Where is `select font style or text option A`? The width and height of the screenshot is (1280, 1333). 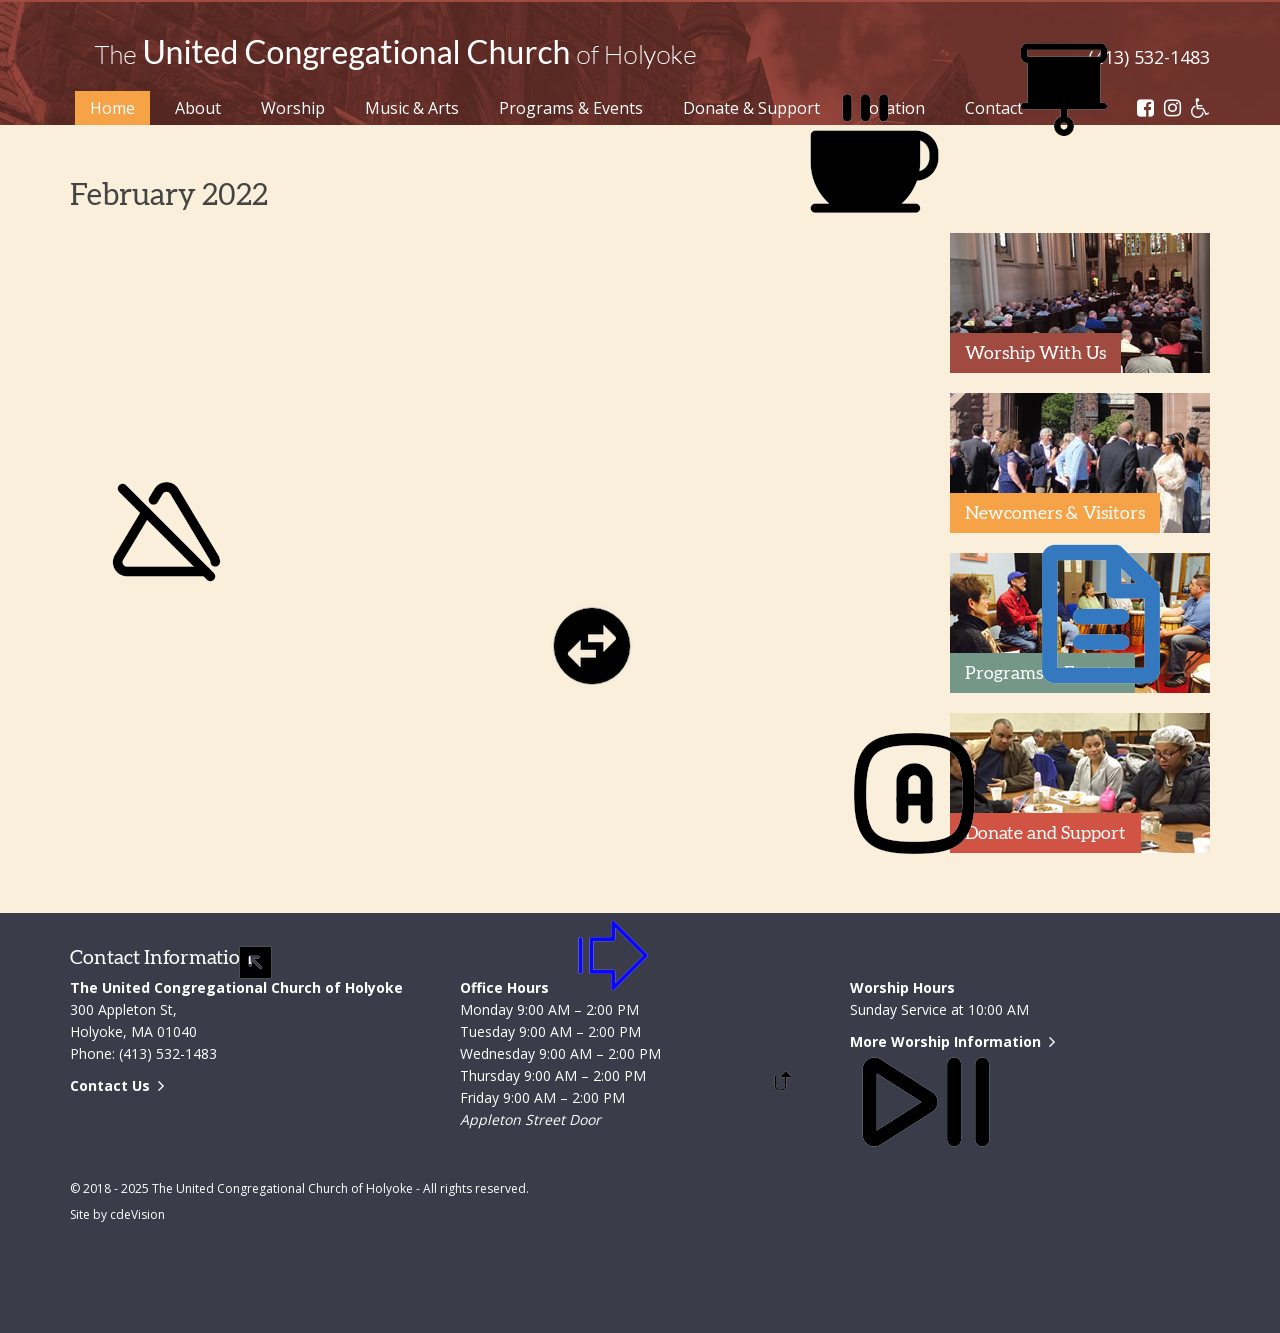 select font style or text option A is located at coordinates (914, 793).